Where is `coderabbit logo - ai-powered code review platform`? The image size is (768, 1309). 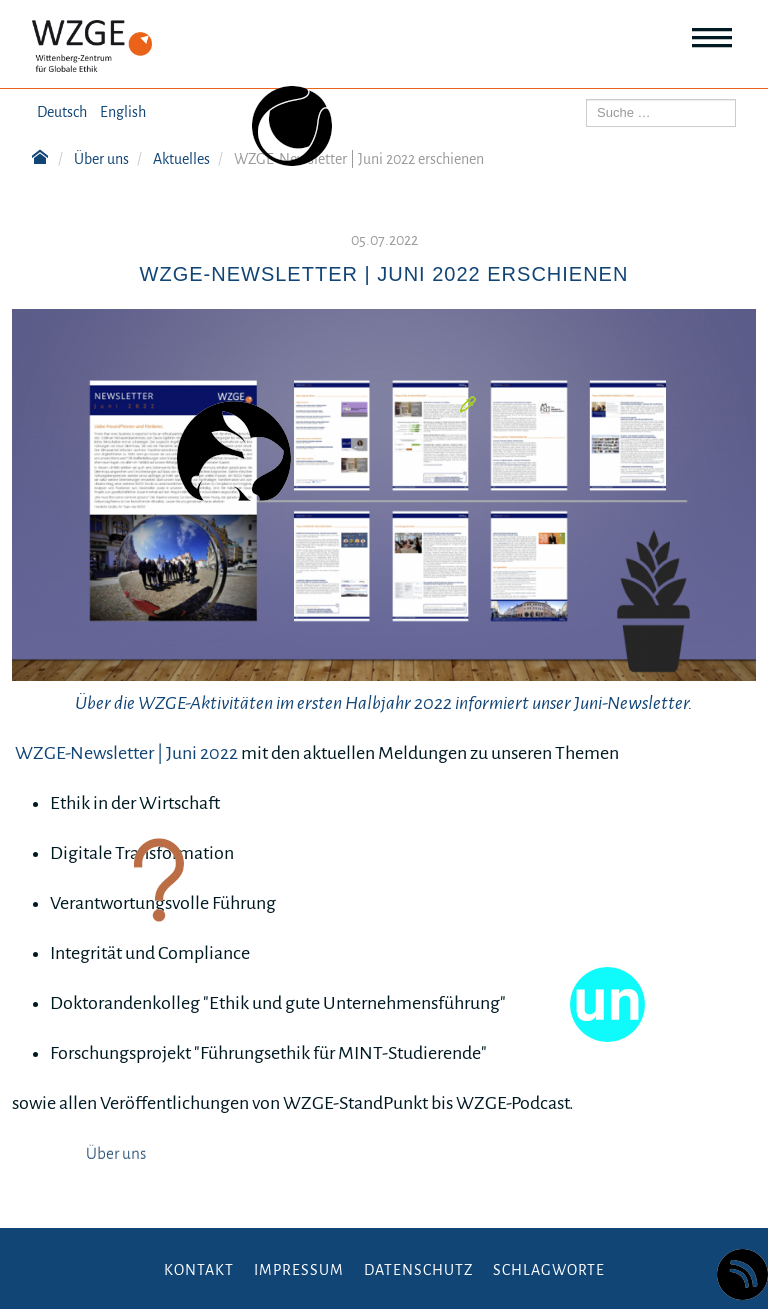 coderabbit logo - ai-powered code review platform is located at coordinates (234, 451).